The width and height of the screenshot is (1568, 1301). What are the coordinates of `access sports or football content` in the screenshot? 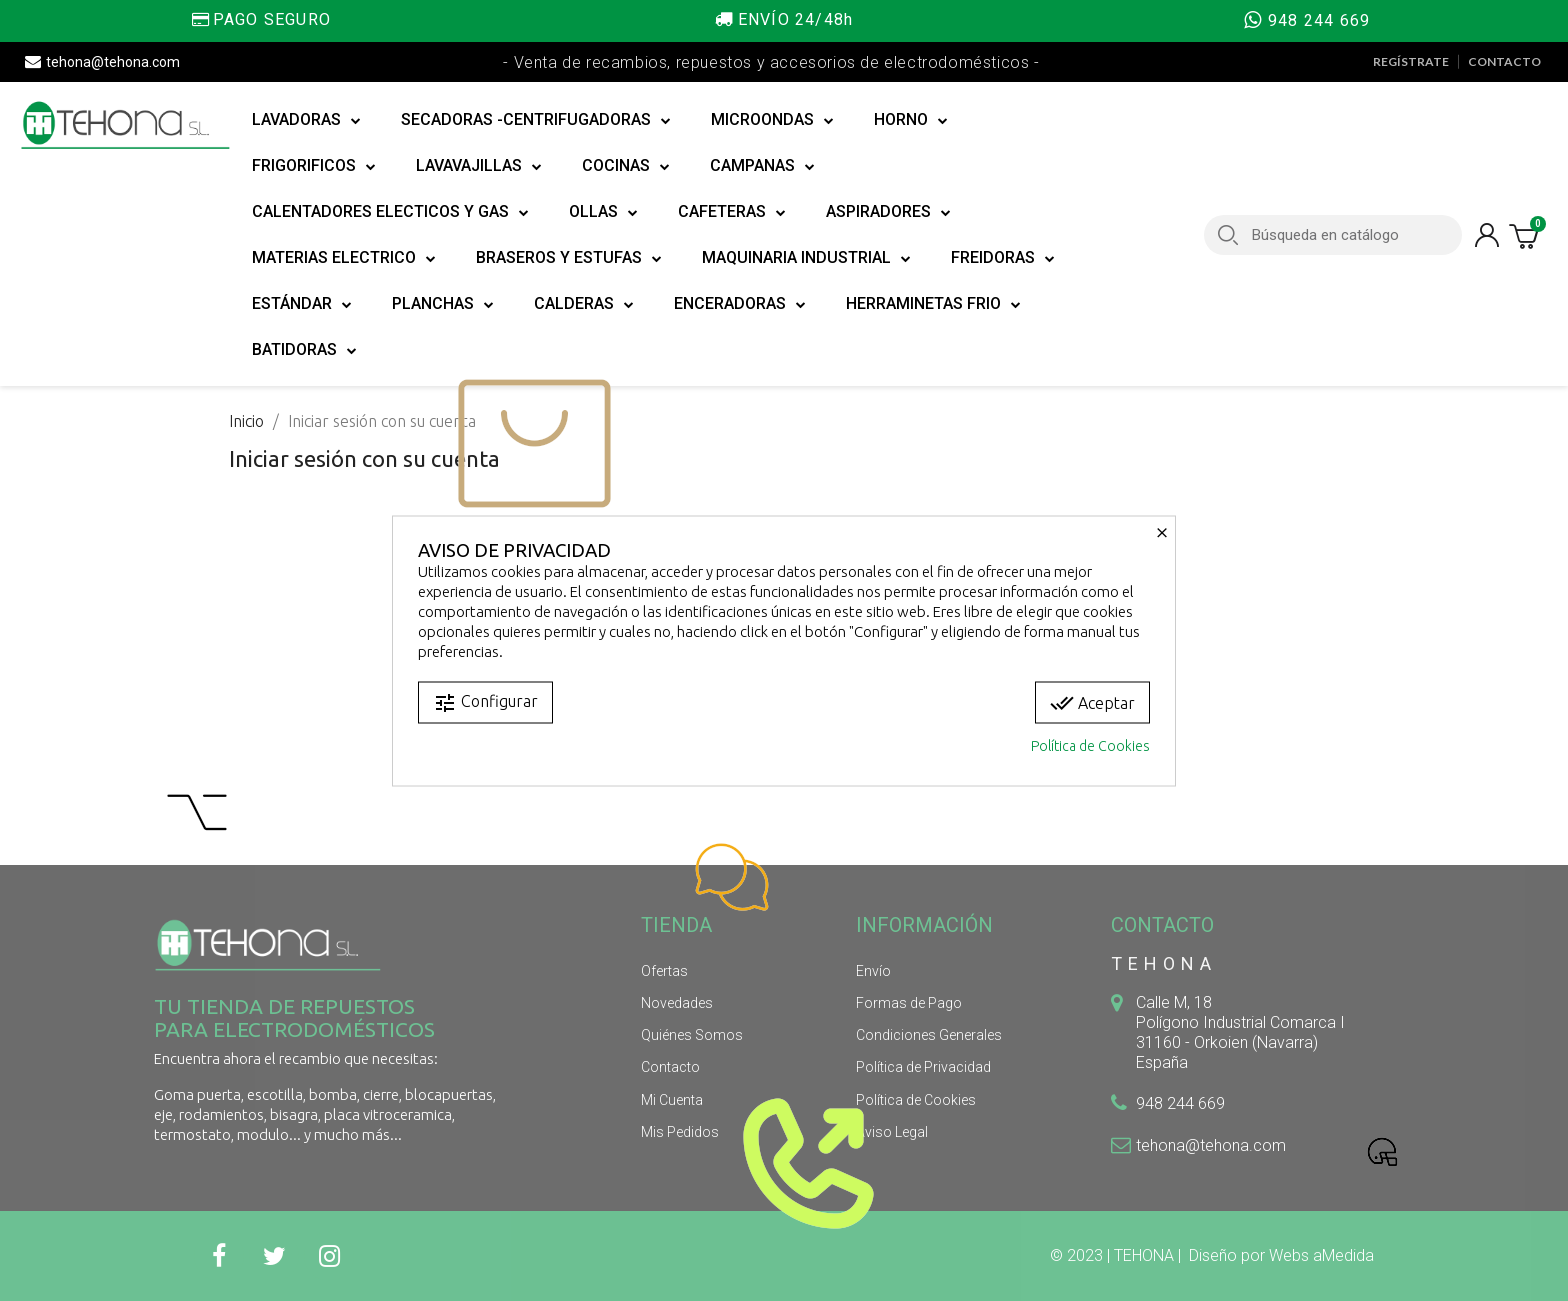 It's located at (1382, 1152).